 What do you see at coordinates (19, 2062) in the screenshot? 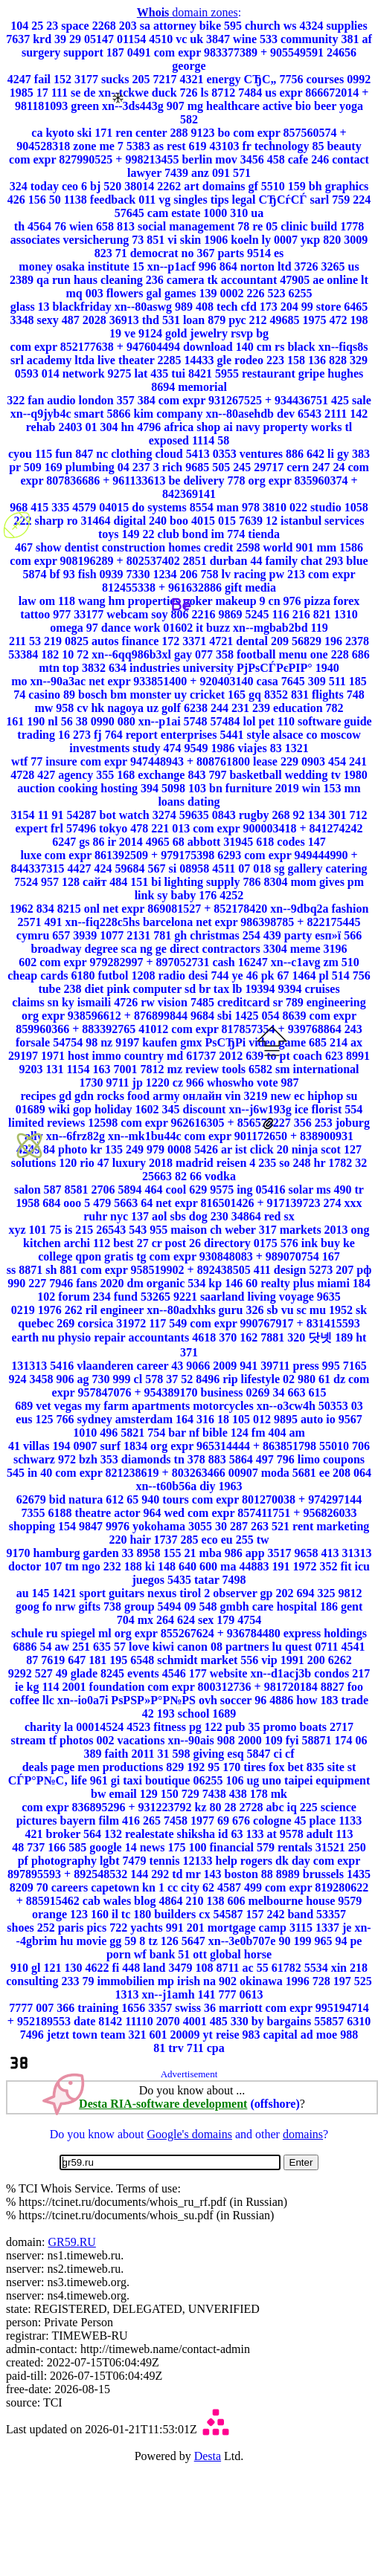
I see `indicates item number 38 in a list or sequence` at bounding box center [19, 2062].